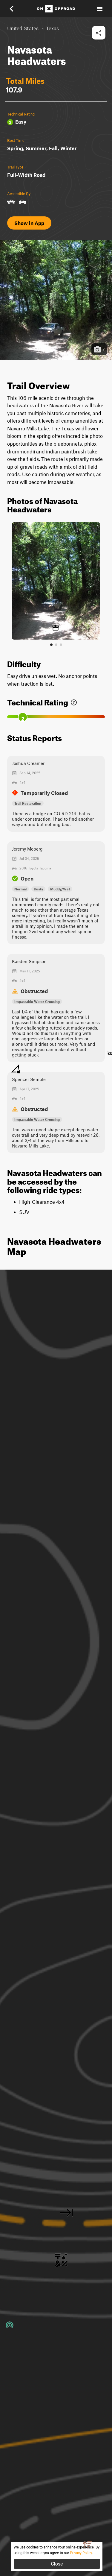 This screenshot has height=2576, width=112. Describe the element at coordinates (87, 2545) in the screenshot. I see `sort items in ascending order` at that location.